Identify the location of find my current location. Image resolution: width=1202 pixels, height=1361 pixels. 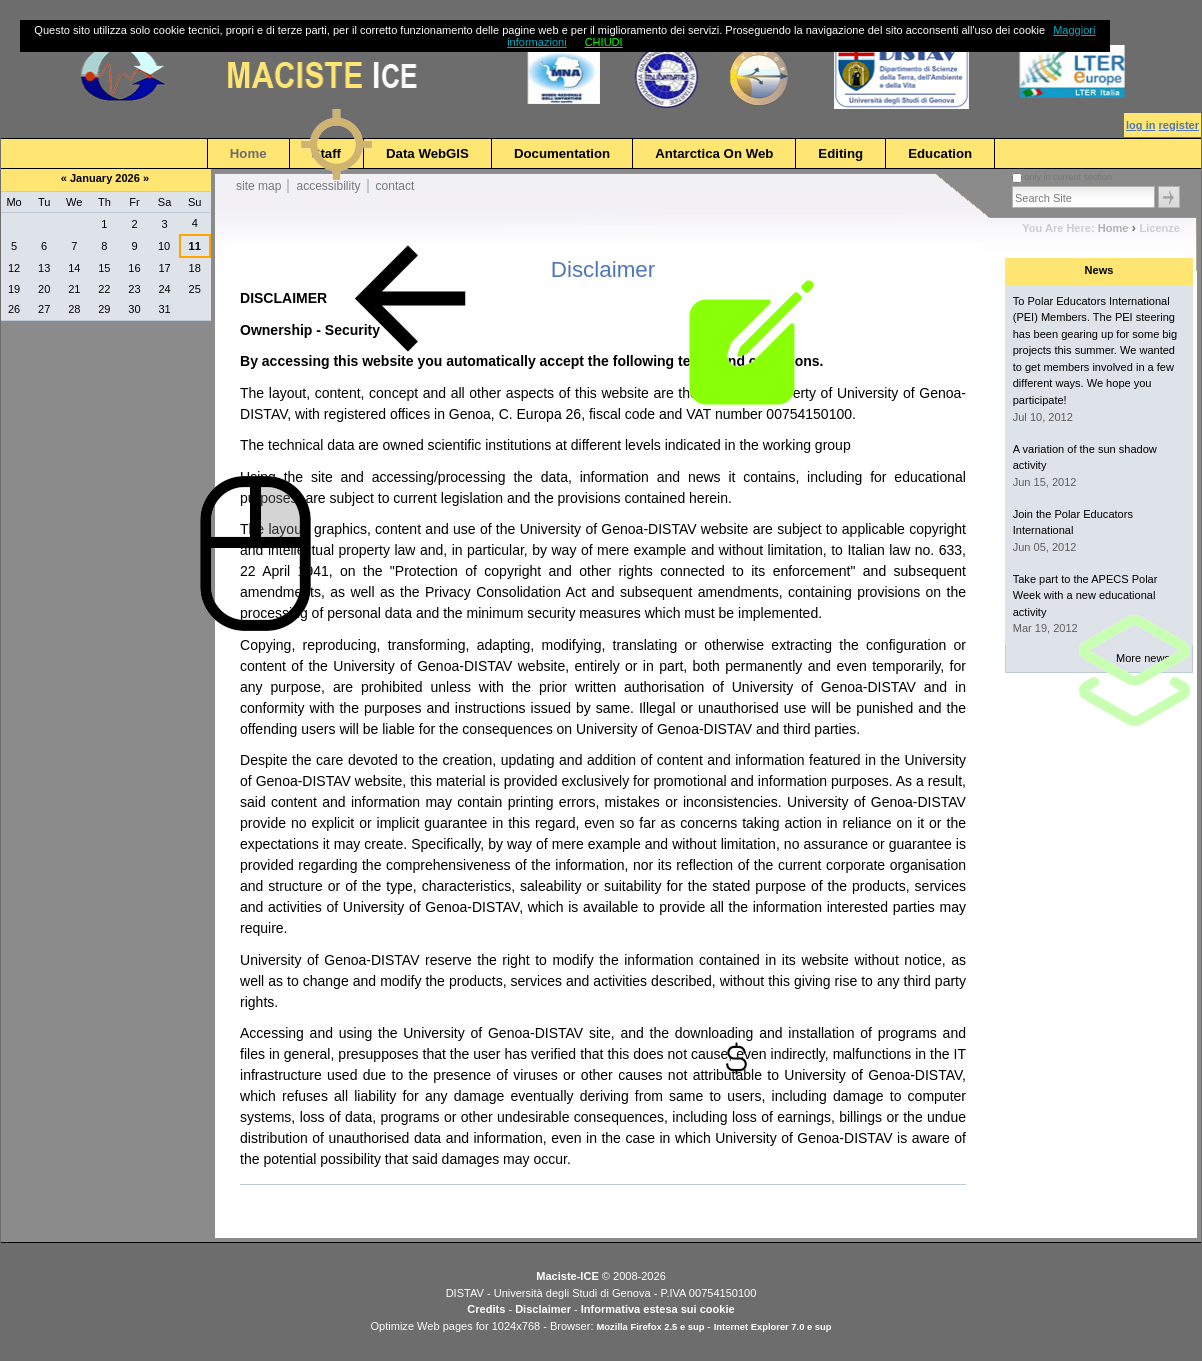
(336, 144).